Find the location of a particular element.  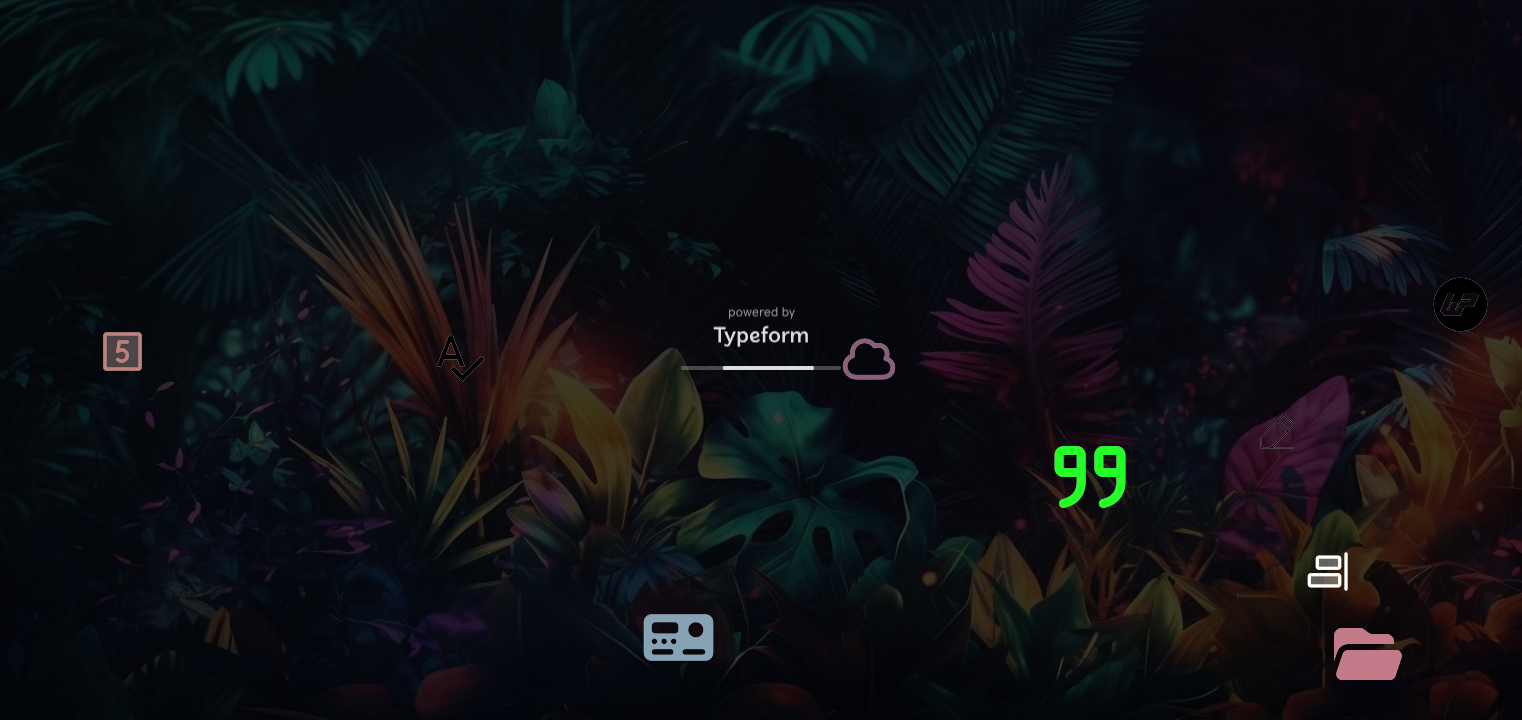

edit or modify content is located at coordinates (1276, 432).